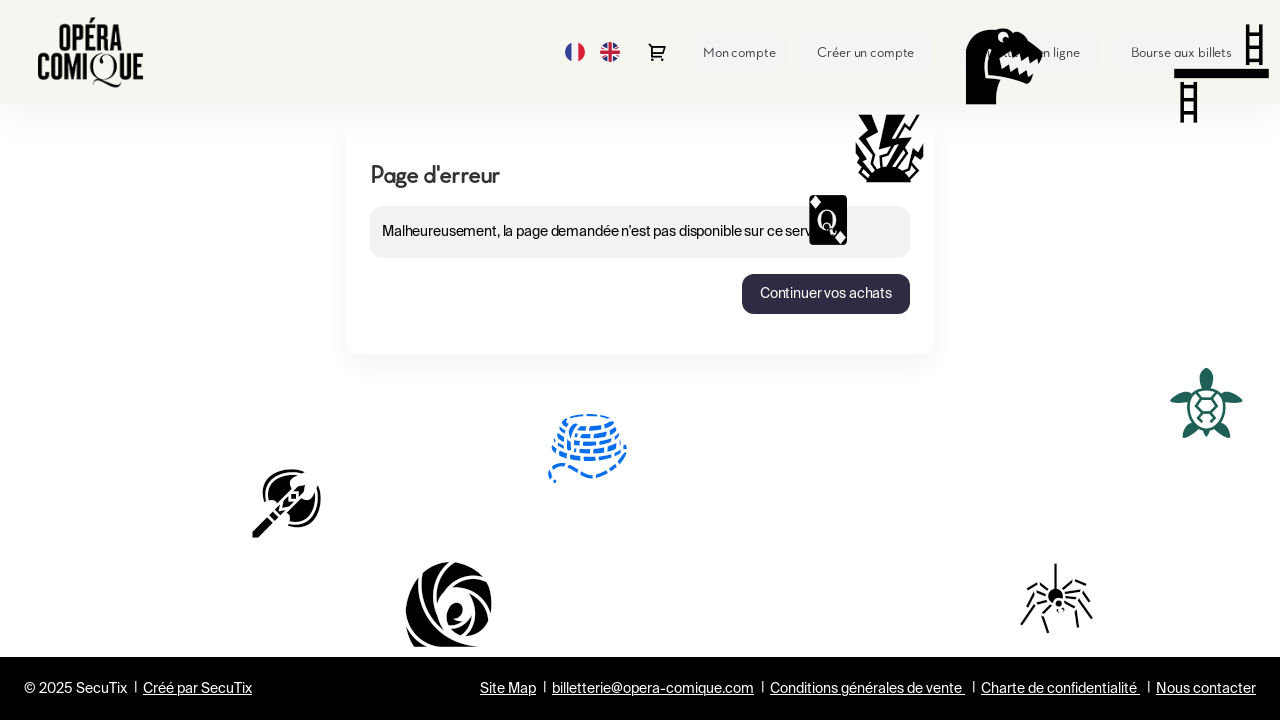 This screenshot has width=1280, height=720. I want to click on indicates slow loading or processing speed, so click(1206, 403).